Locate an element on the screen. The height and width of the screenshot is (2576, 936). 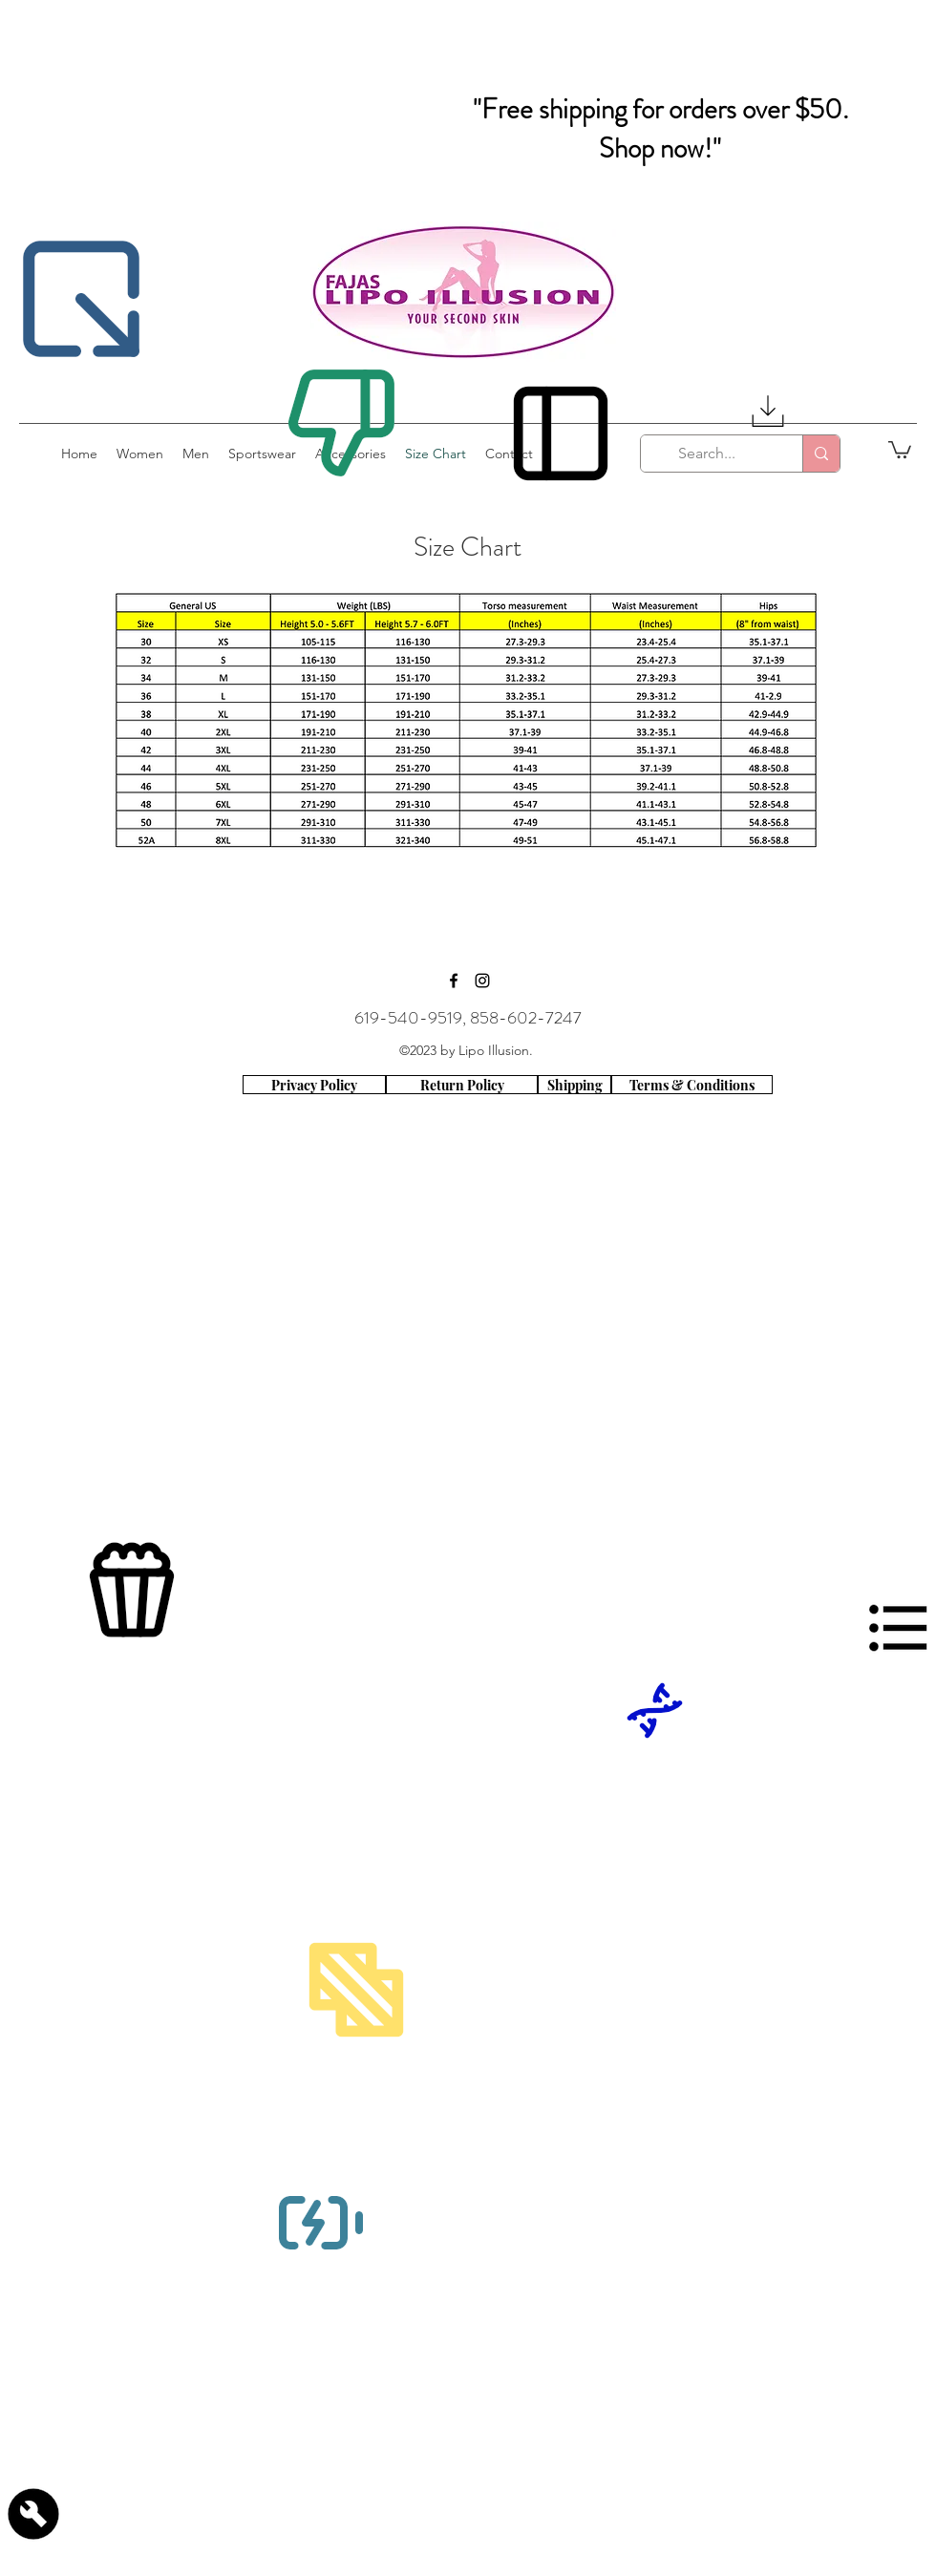
unite or merge two shapes is located at coordinates (356, 1990).